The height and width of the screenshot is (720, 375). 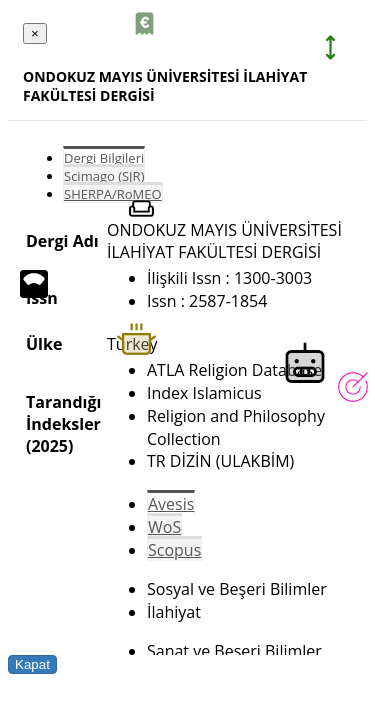 What do you see at coordinates (34, 284) in the screenshot?
I see `view weight or measurement data` at bounding box center [34, 284].